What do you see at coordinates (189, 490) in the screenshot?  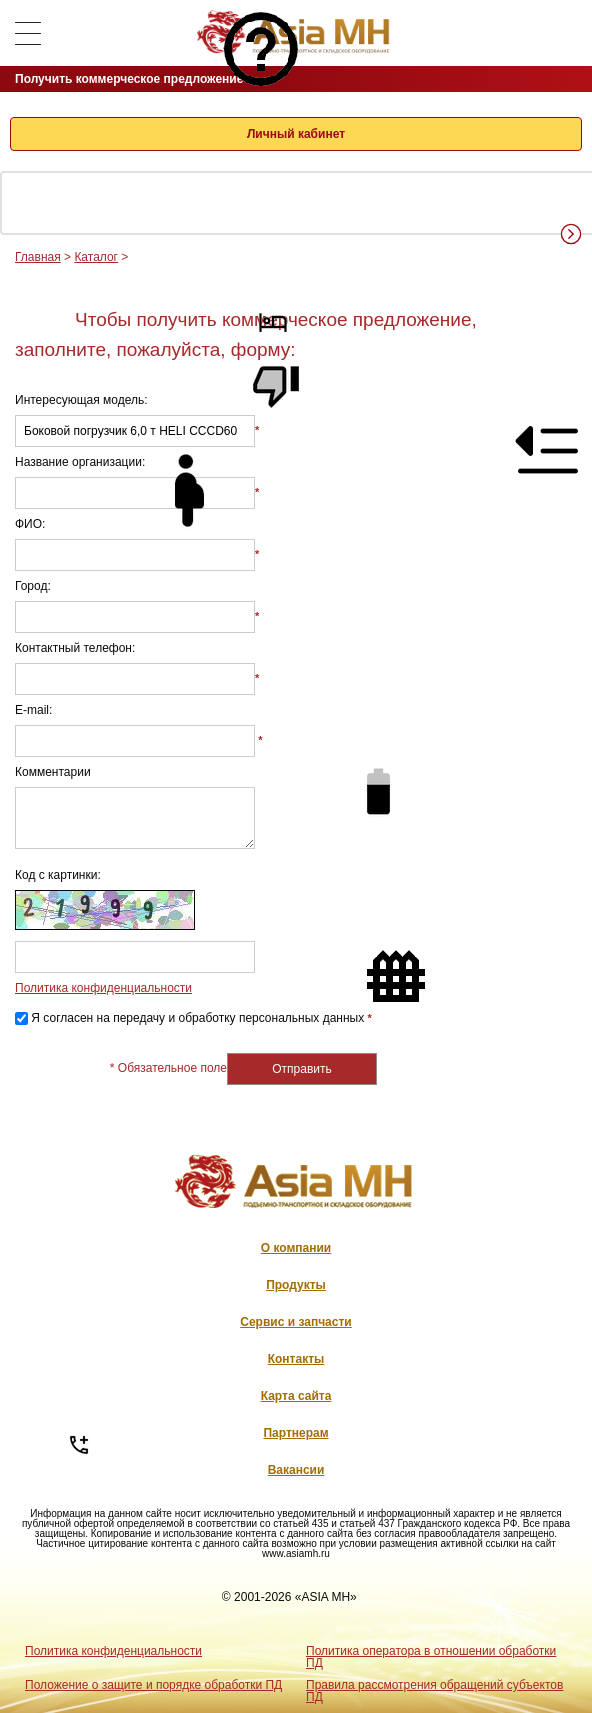 I see `indicates pregnancy-related content or features` at bounding box center [189, 490].